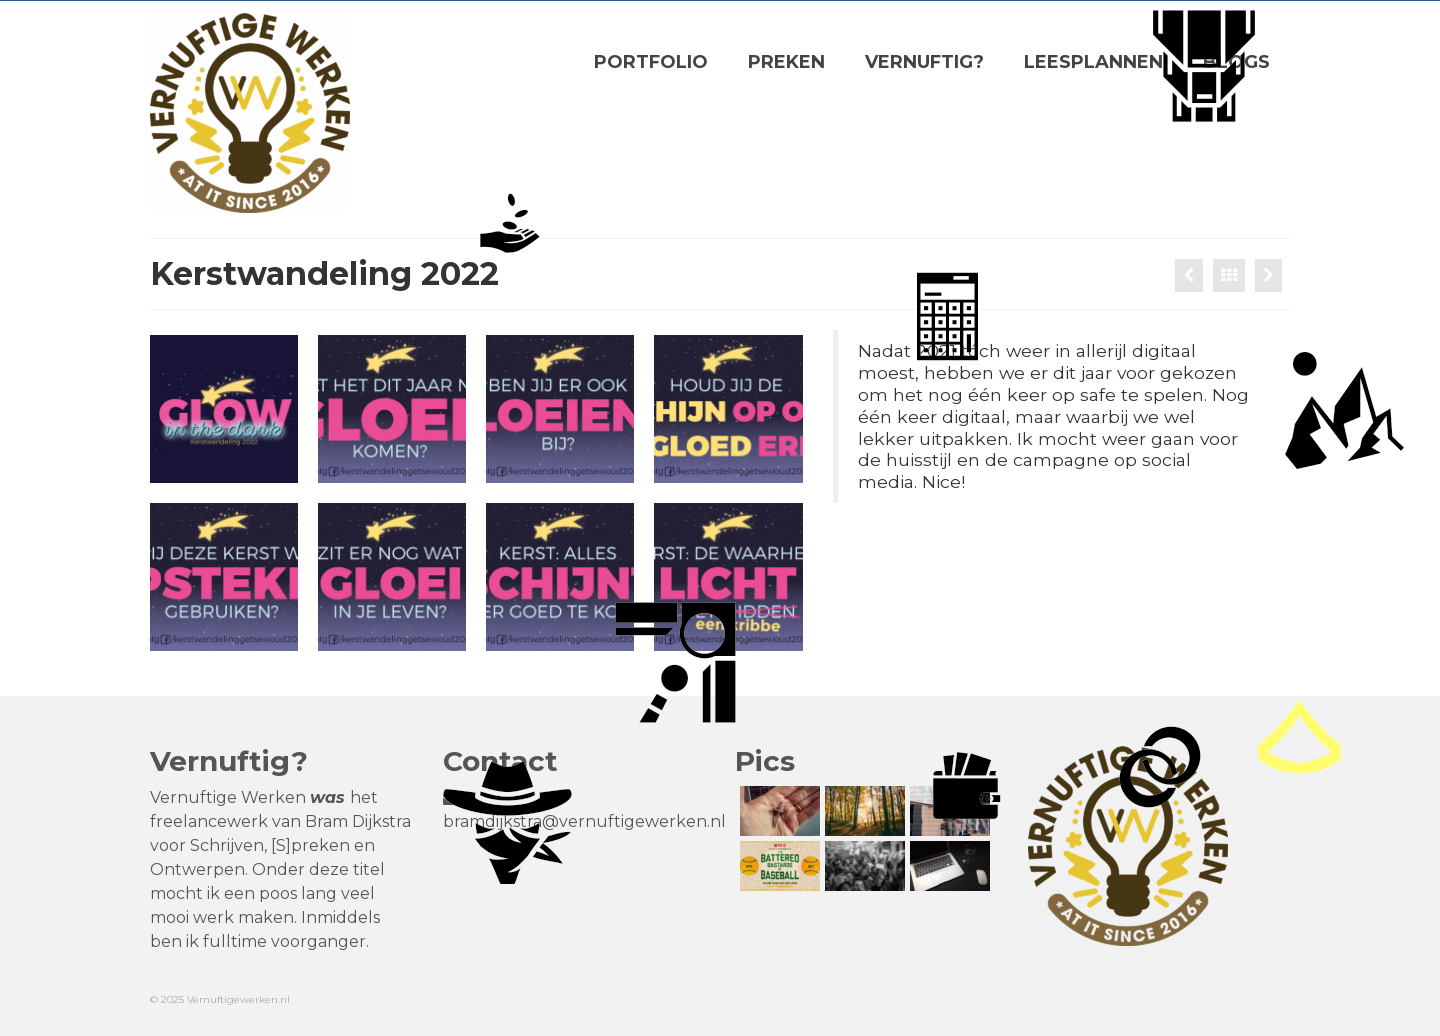  I want to click on view mountain summits or peaks, so click(1344, 410).